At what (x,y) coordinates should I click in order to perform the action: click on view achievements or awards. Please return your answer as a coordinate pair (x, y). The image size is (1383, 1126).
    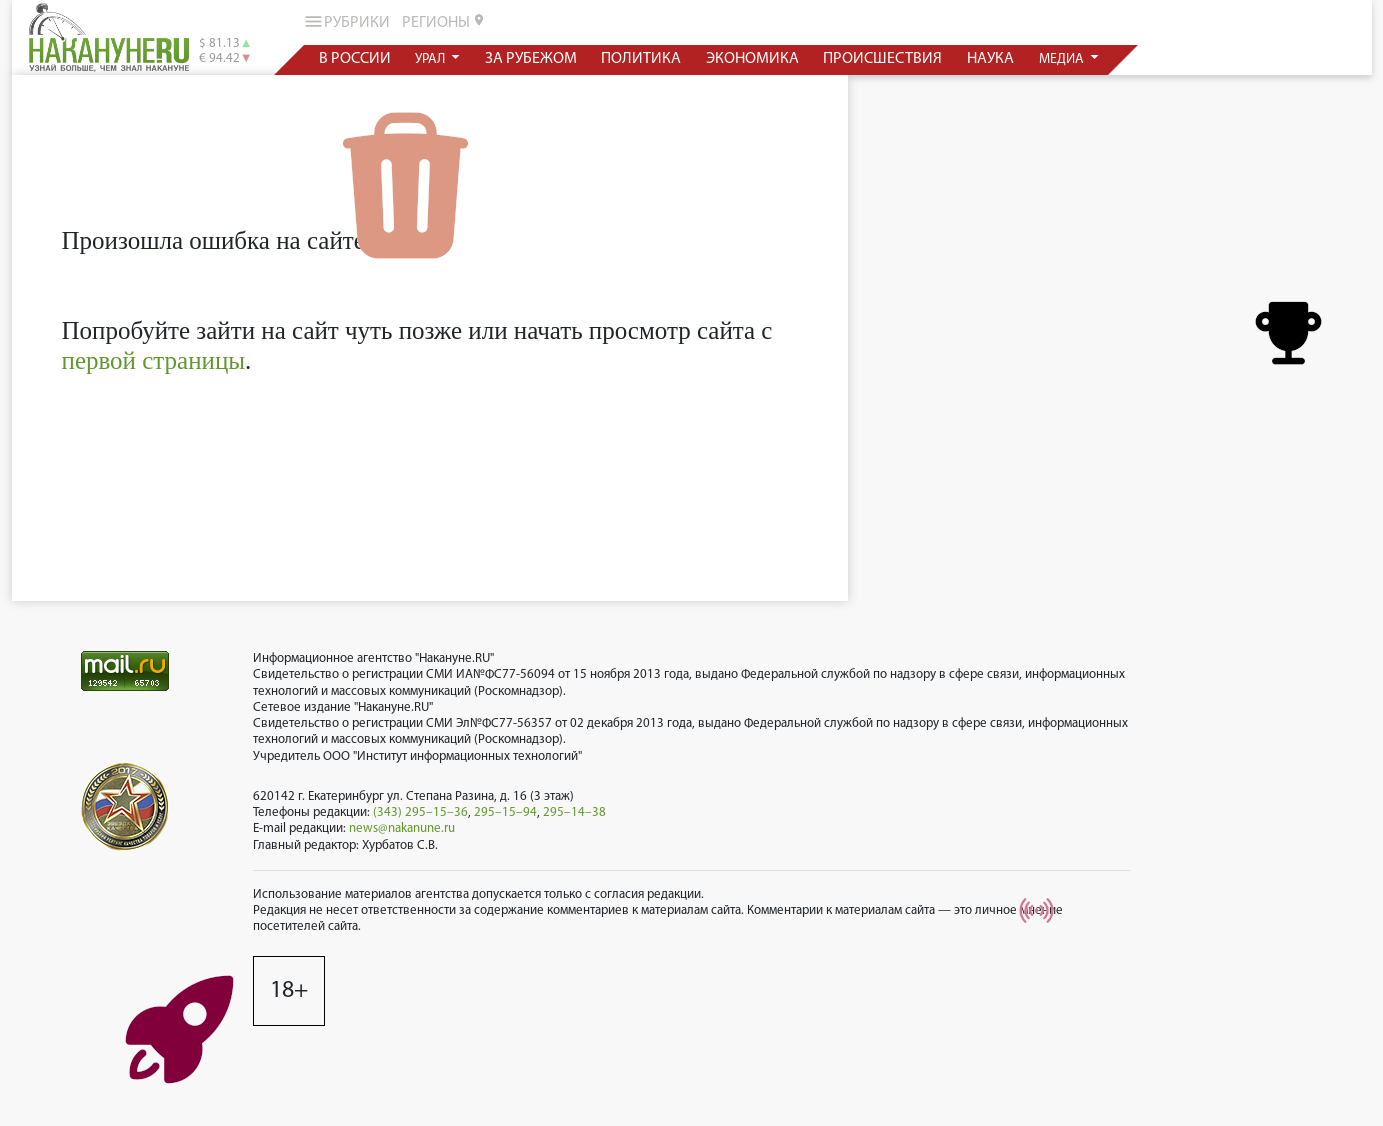
    Looking at the image, I should click on (1288, 331).